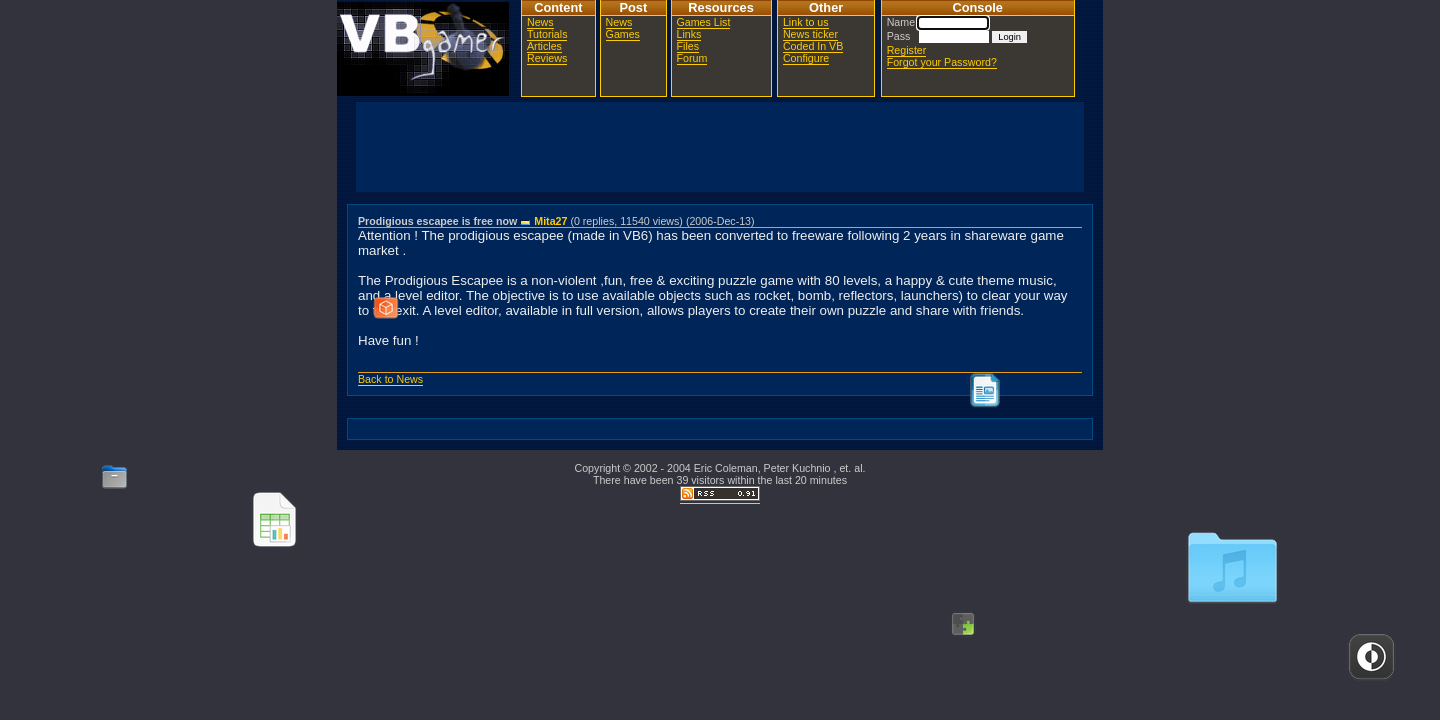  Describe the element at coordinates (963, 624) in the screenshot. I see `open gnome extensions manager` at that location.